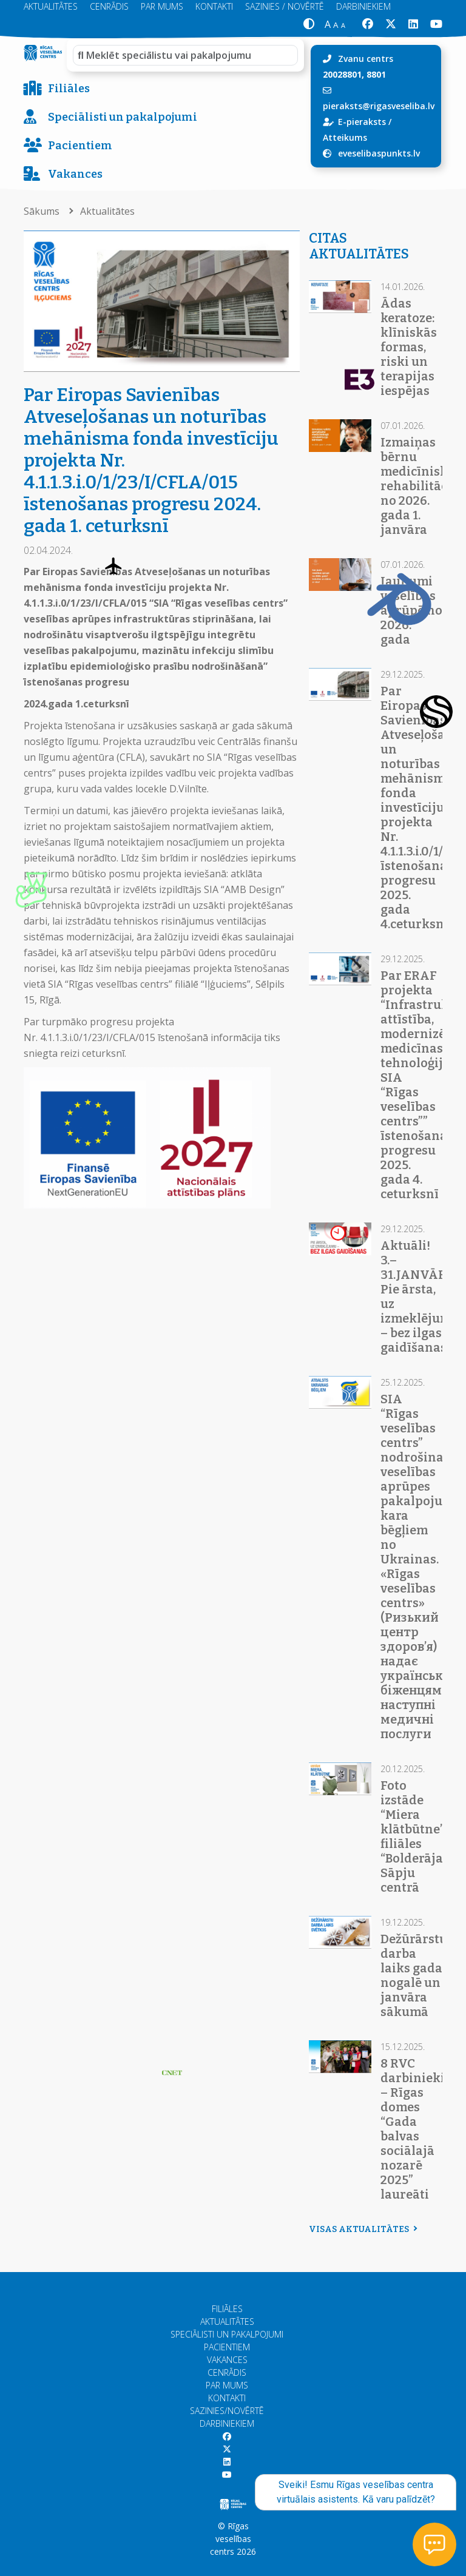 The image size is (466, 2576). What do you see at coordinates (399, 600) in the screenshot?
I see `open blender 3D modeling application` at bounding box center [399, 600].